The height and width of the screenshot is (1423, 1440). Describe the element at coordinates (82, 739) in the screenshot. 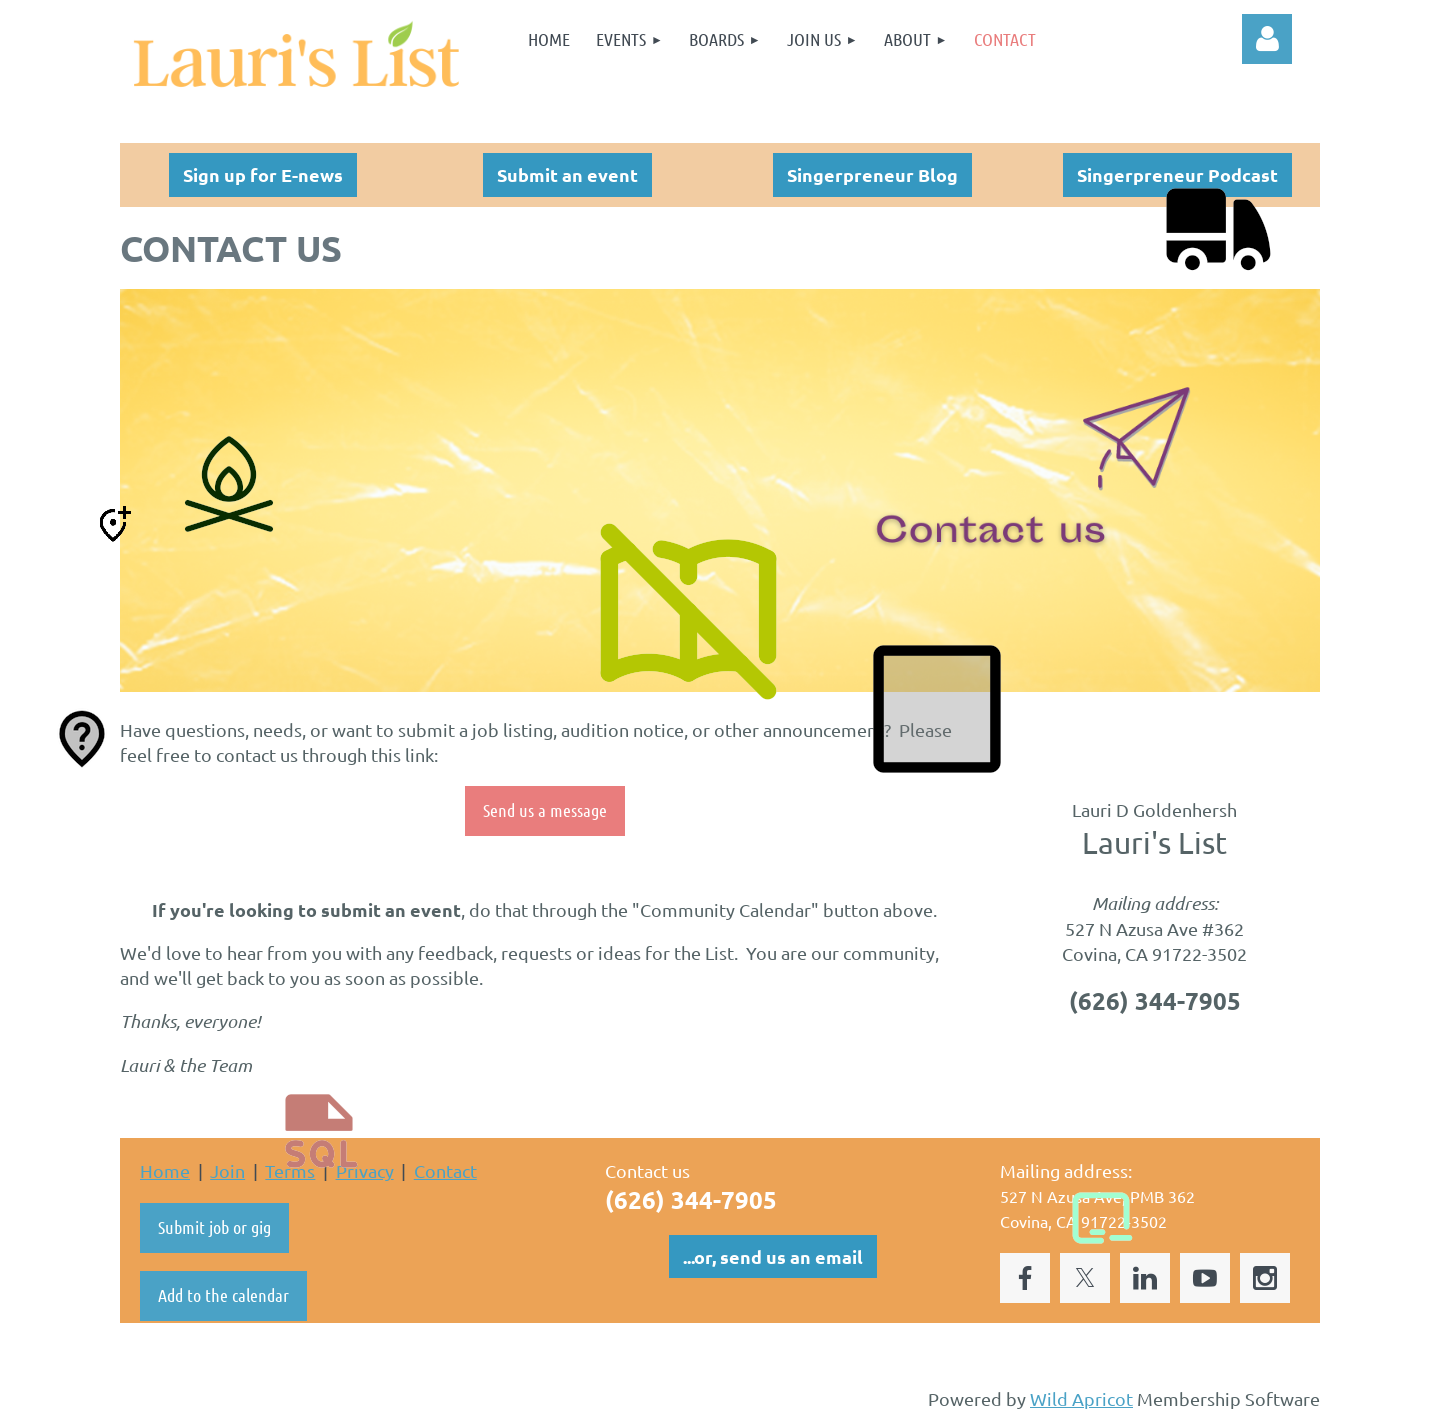

I see `unknown or unidentified location` at that location.